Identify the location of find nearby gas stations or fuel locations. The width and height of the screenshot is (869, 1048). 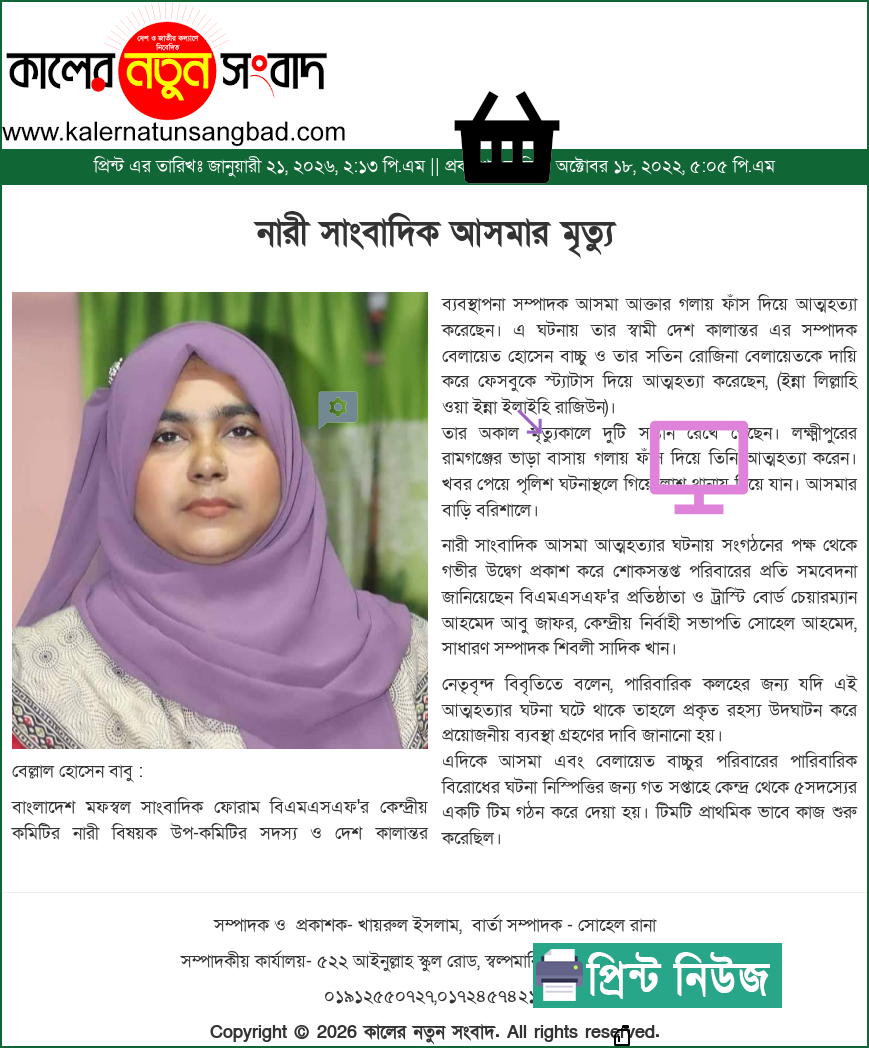
(622, 1036).